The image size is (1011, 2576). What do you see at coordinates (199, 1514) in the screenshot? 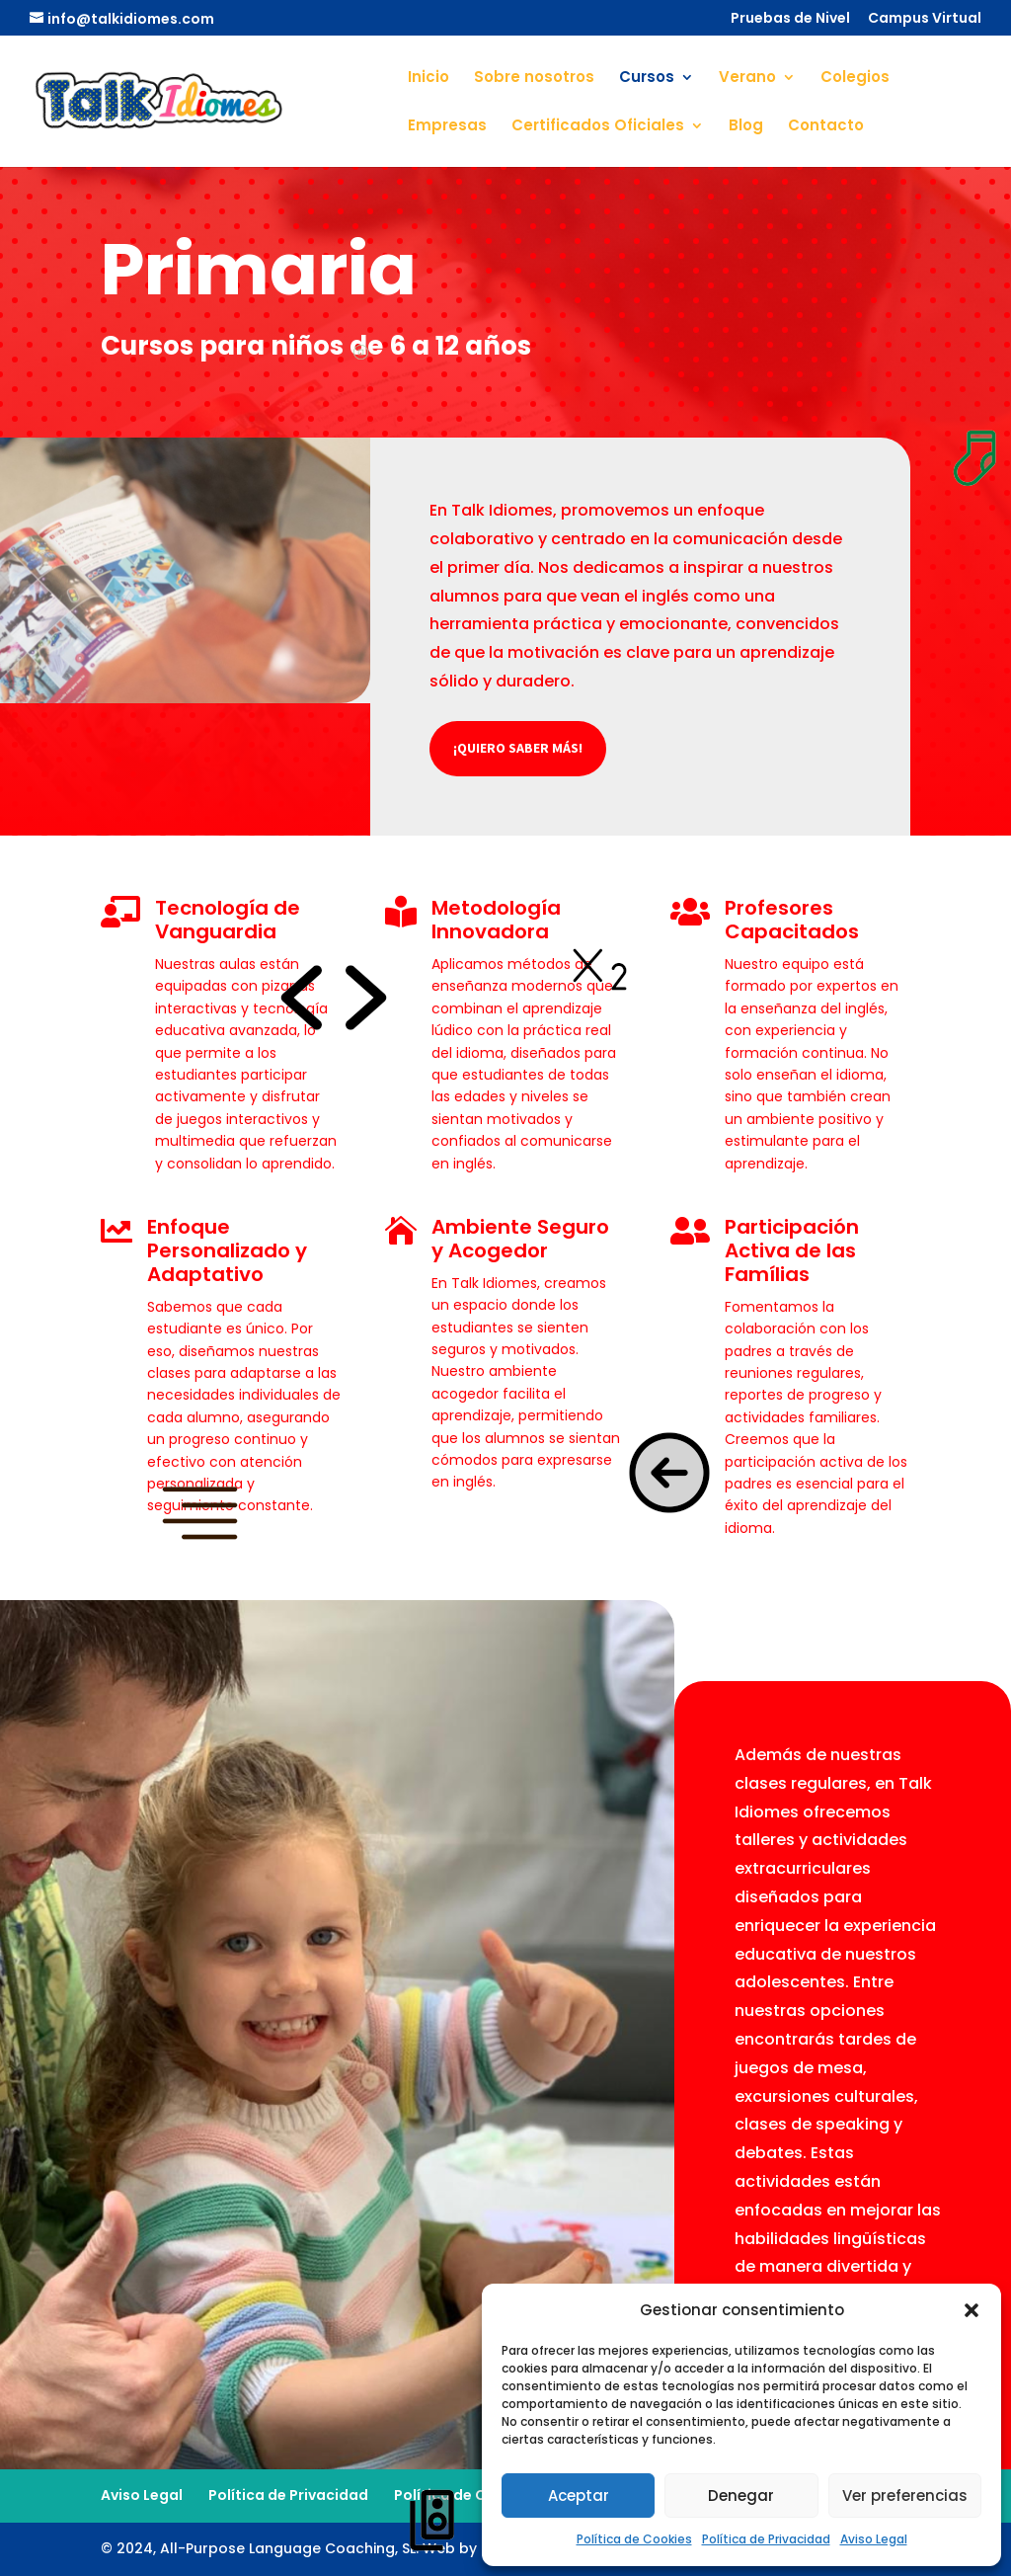
I see `align text to the right` at bounding box center [199, 1514].